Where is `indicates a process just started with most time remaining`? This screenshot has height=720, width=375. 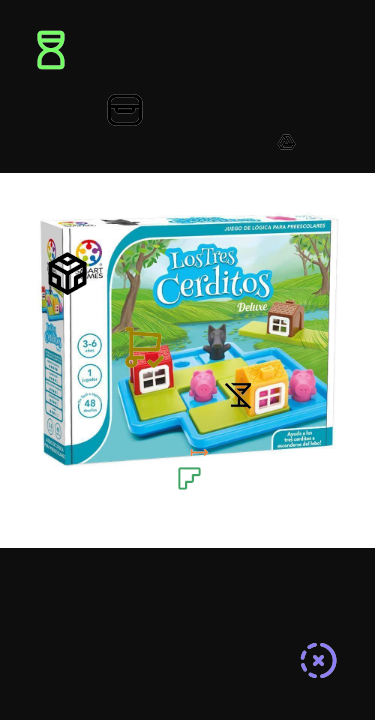
indicates a process just started with most time remaining is located at coordinates (51, 50).